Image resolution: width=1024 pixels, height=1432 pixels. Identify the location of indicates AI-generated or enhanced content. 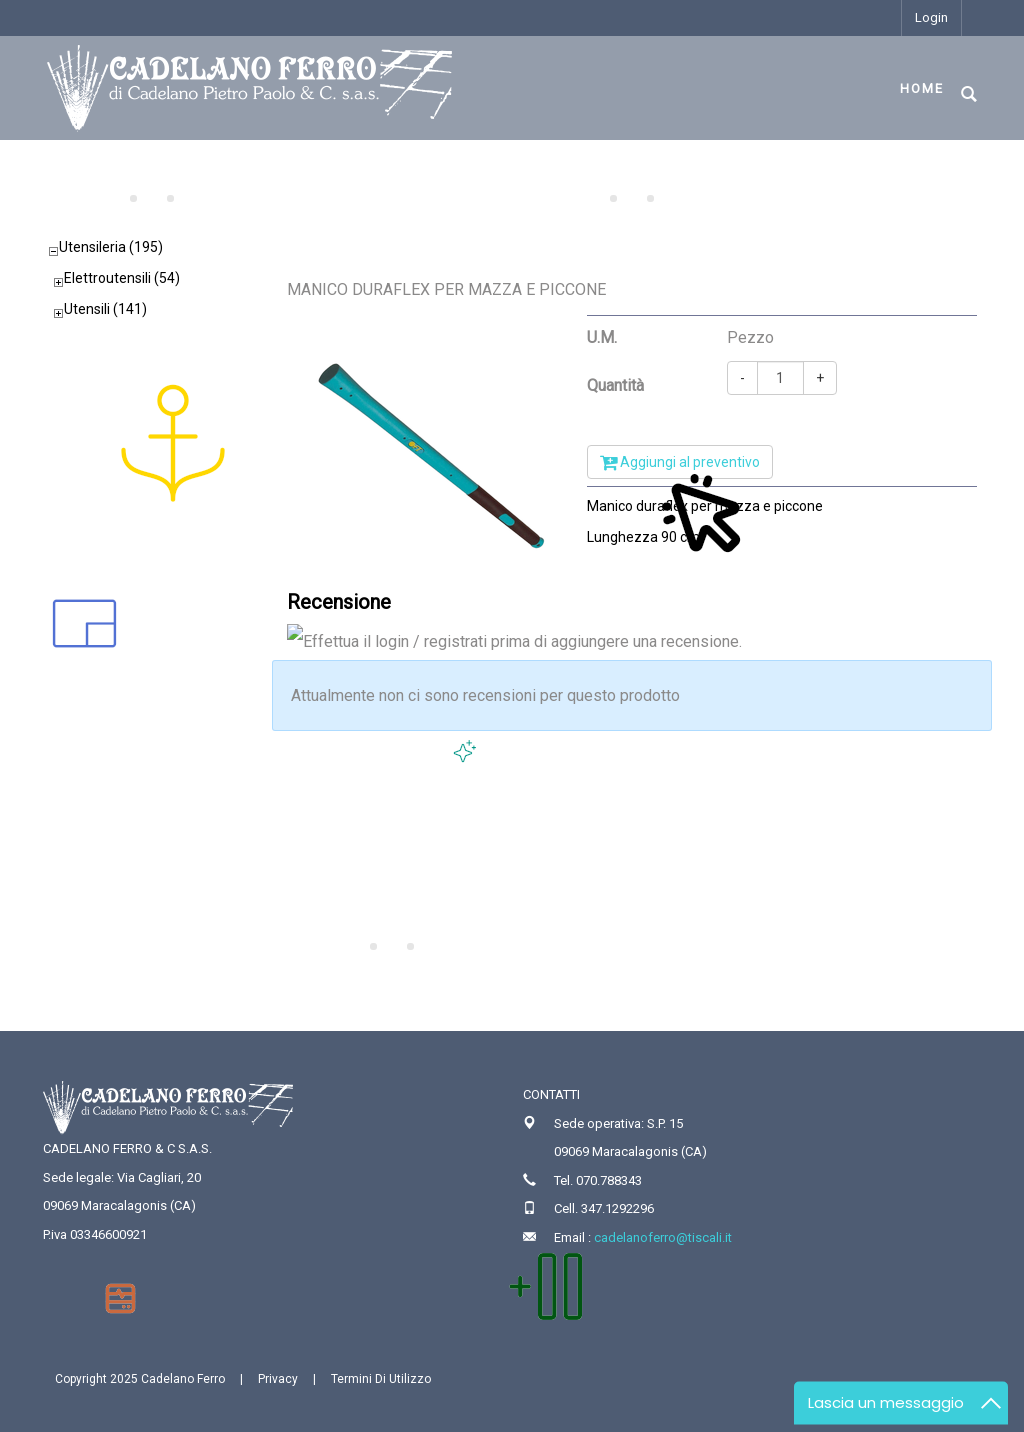
(464, 751).